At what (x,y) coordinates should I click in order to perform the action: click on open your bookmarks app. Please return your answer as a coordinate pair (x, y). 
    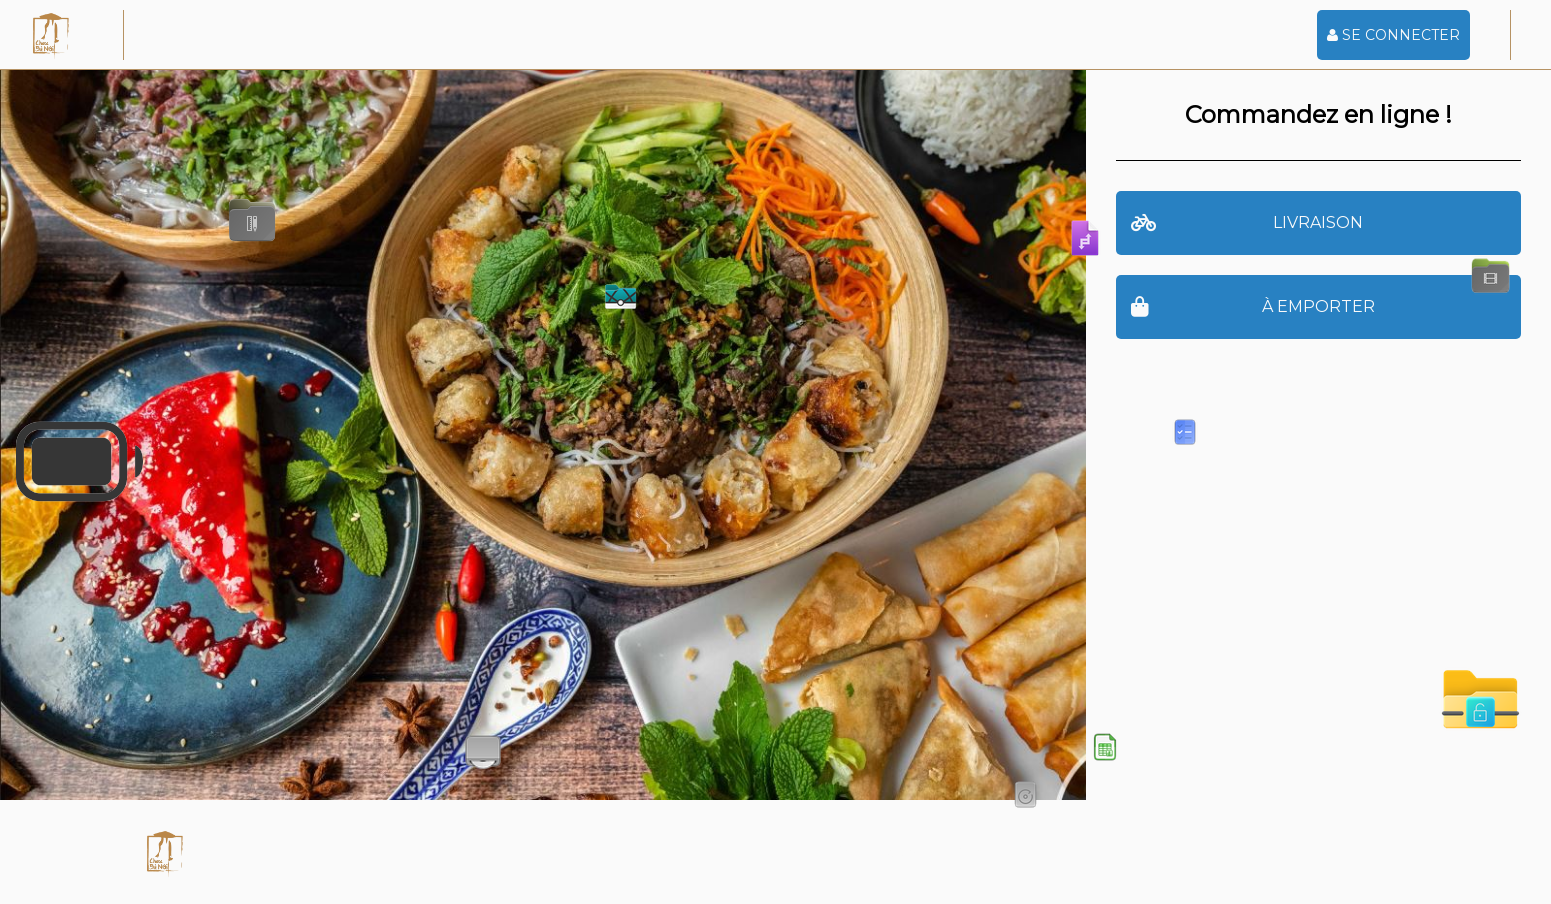
    Looking at the image, I should click on (1185, 432).